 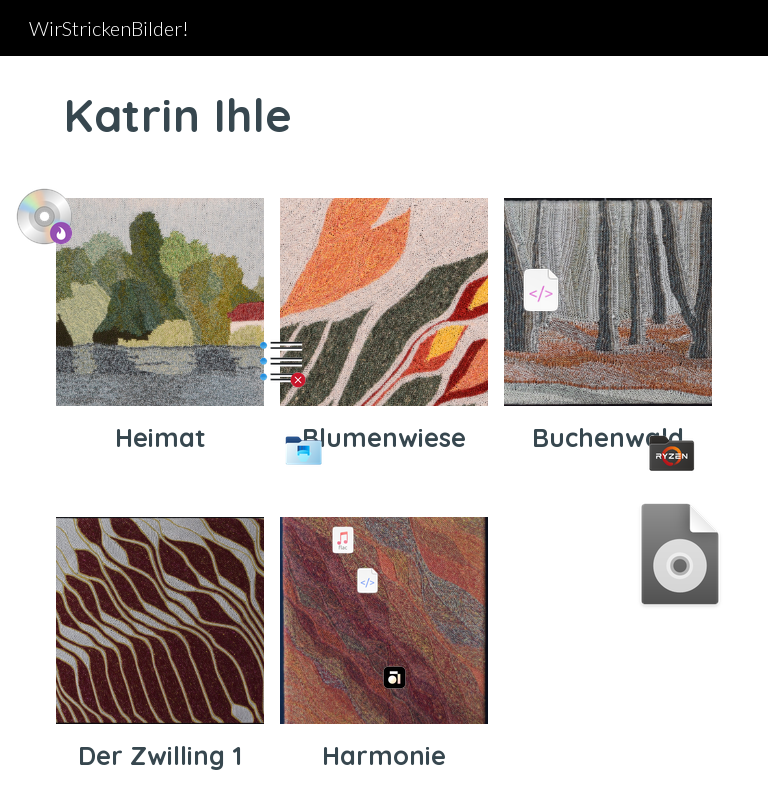 I want to click on a flac audio file, so click(x=343, y=540).